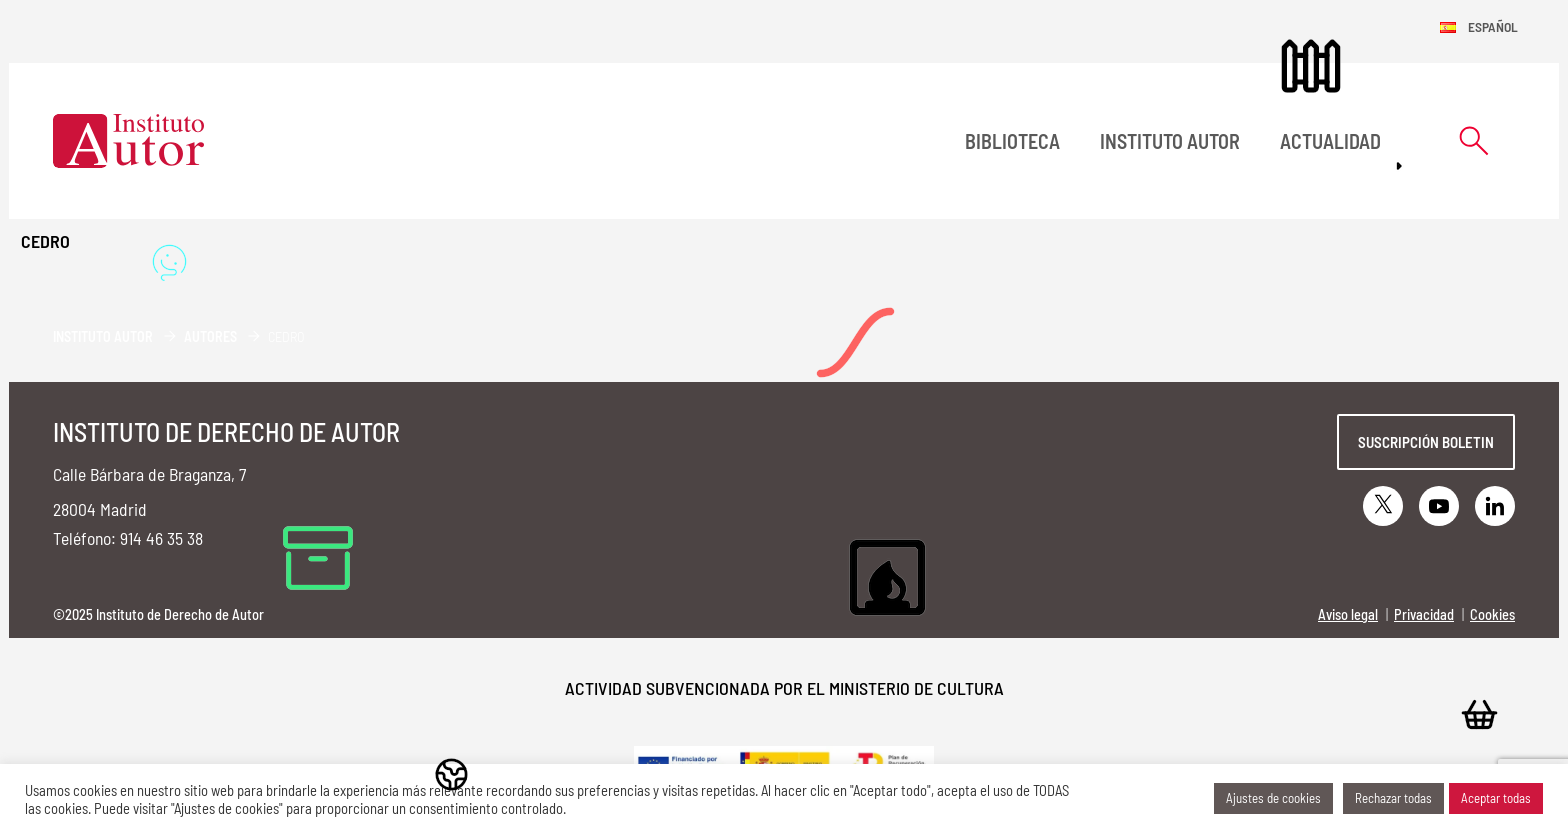 The height and width of the screenshot is (833, 1568). I want to click on archive this item, so click(318, 558).